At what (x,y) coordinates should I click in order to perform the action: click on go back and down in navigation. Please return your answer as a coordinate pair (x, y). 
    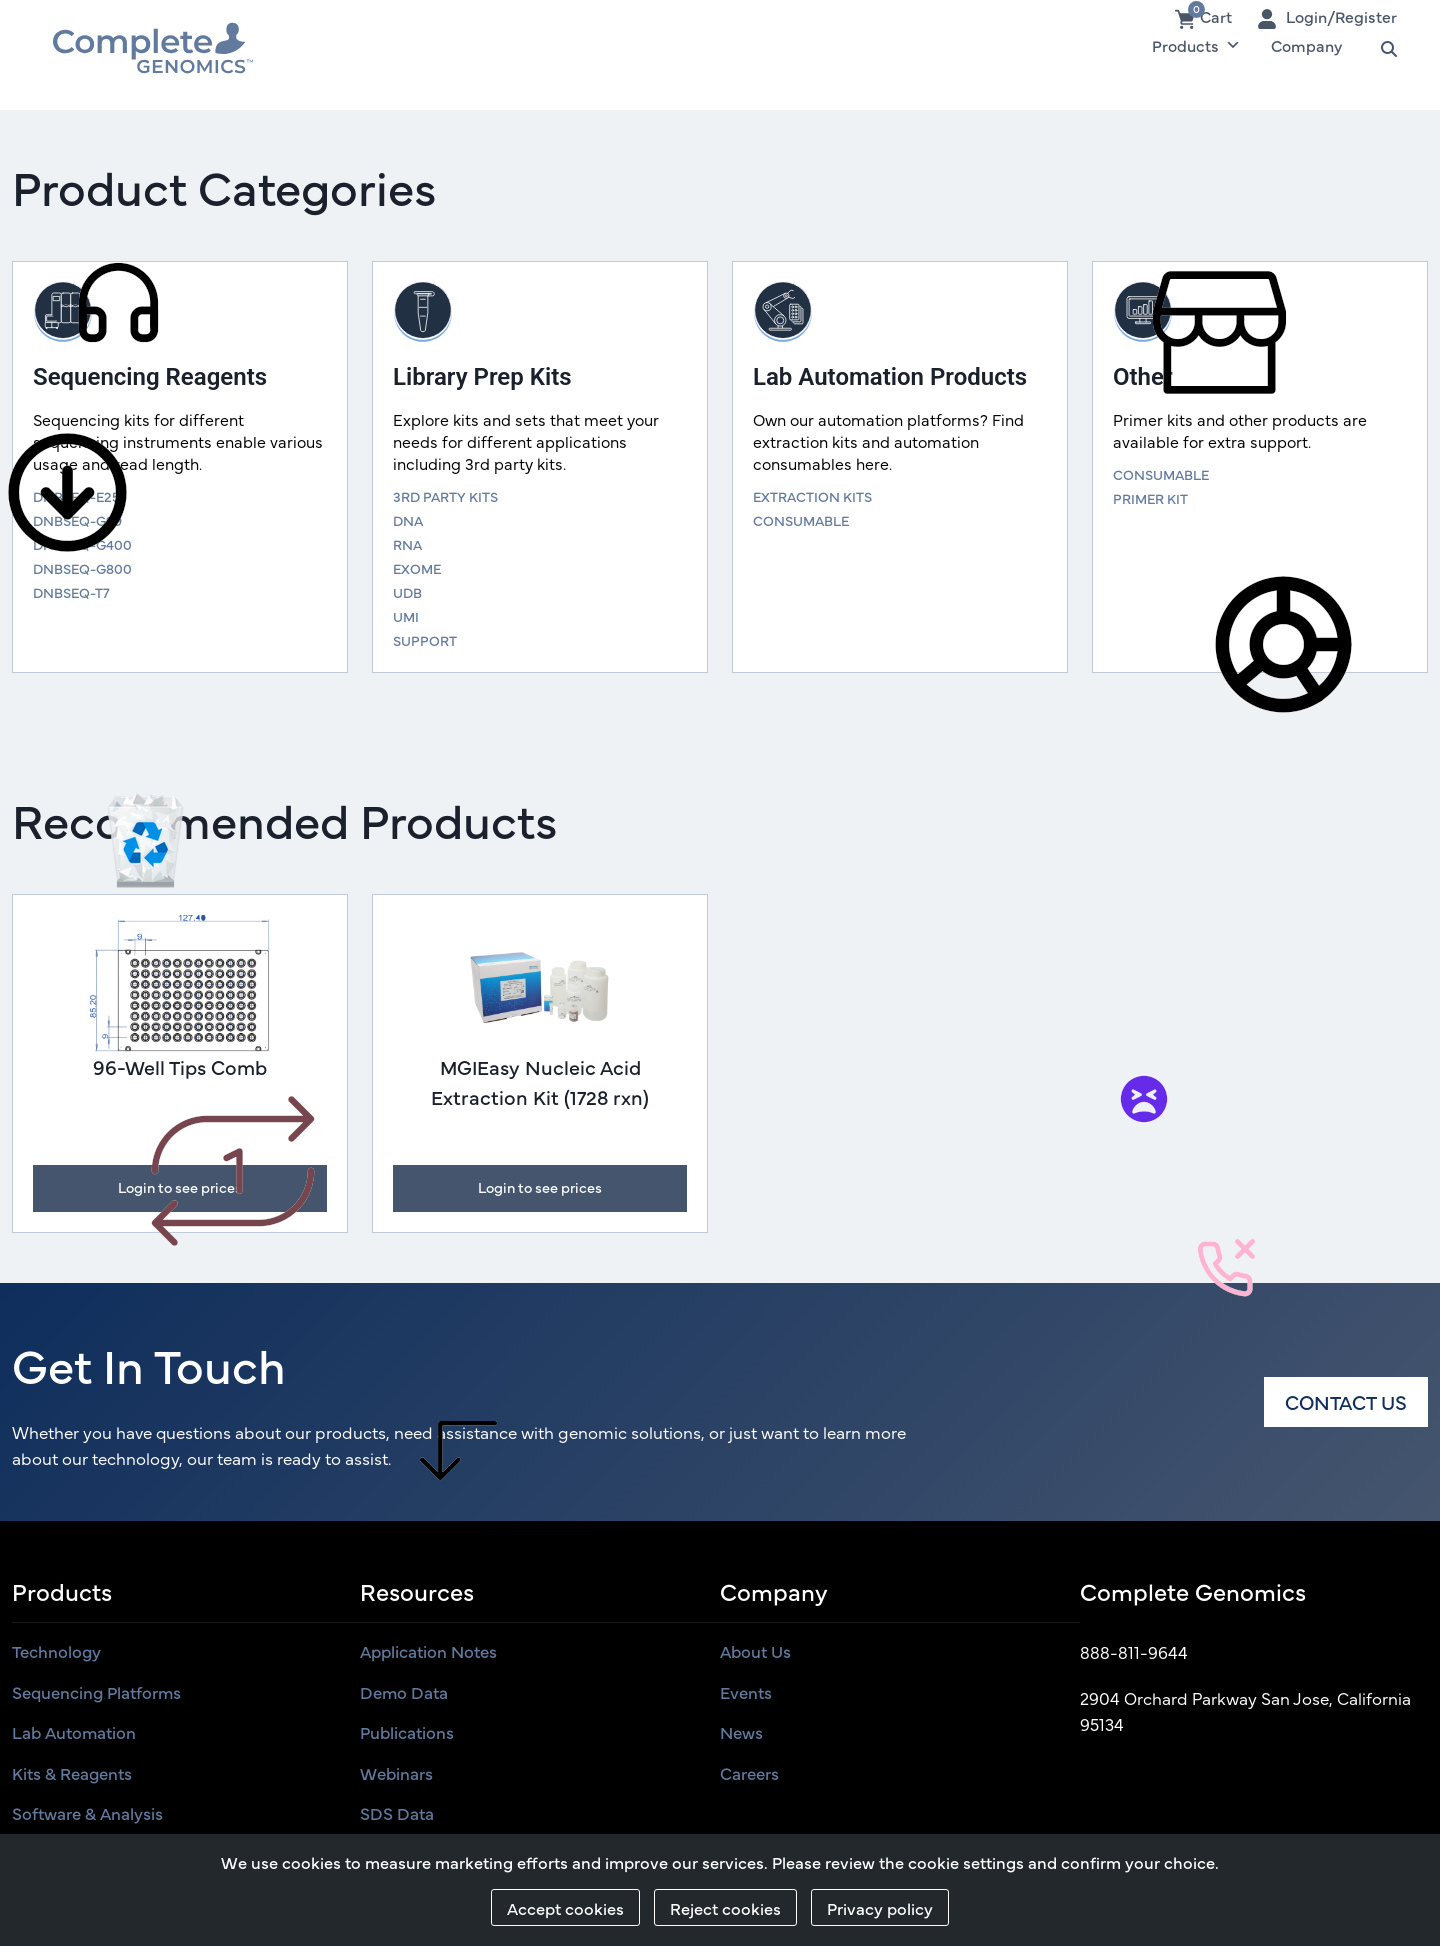
    Looking at the image, I should click on (455, 1444).